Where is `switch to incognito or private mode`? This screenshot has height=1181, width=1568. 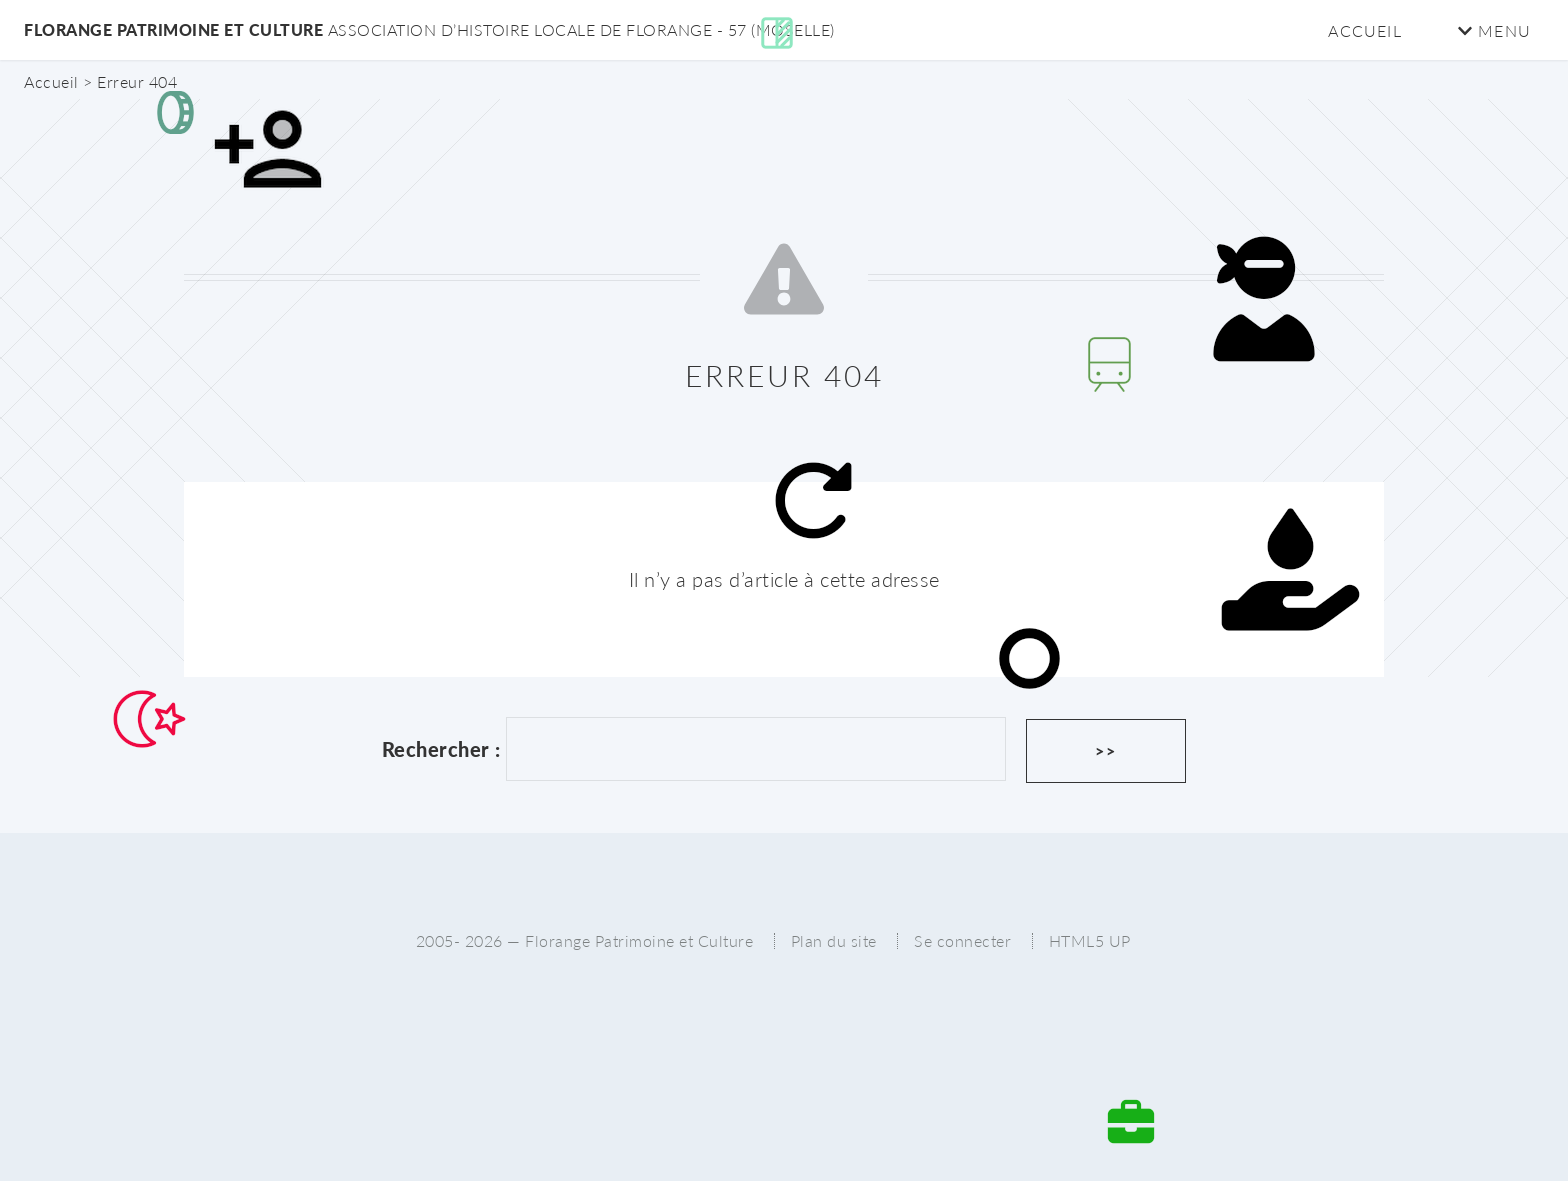 switch to incognito or private mode is located at coordinates (1264, 299).